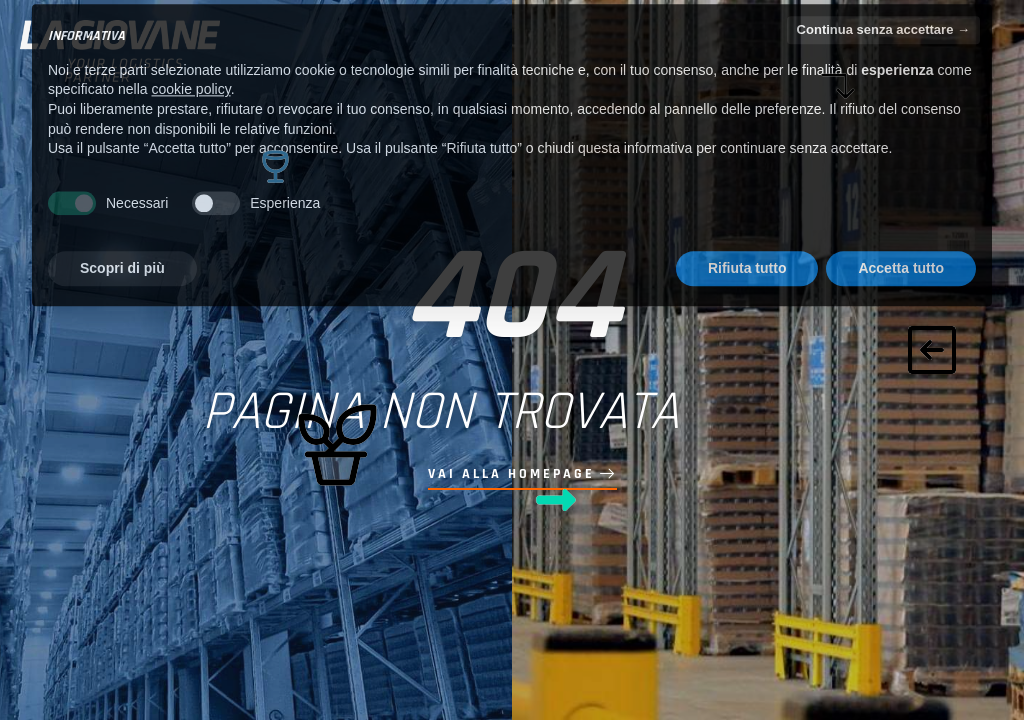 This screenshot has width=1024, height=720. What do you see at coordinates (336, 445) in the screenshot?
I see `access plant care or gardening features` at bounding box center [336, 445].